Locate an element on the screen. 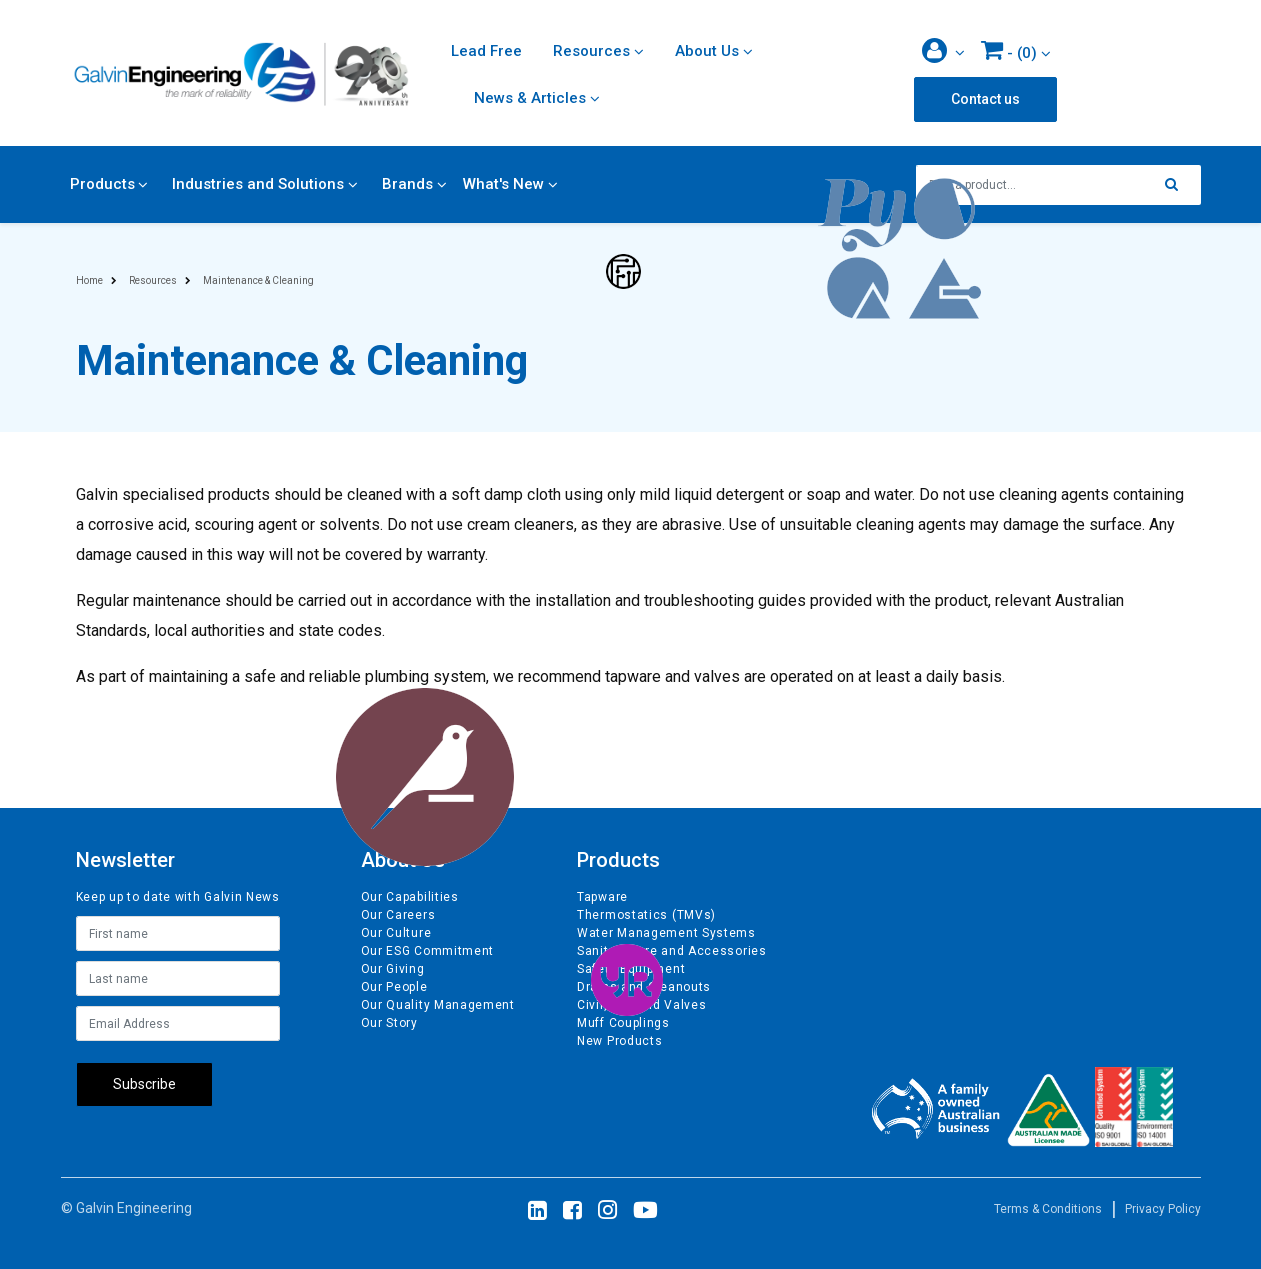 The width and height of the screenshot is (1261, 1269). open the Yr weather app is located at coordinates (627, 980).